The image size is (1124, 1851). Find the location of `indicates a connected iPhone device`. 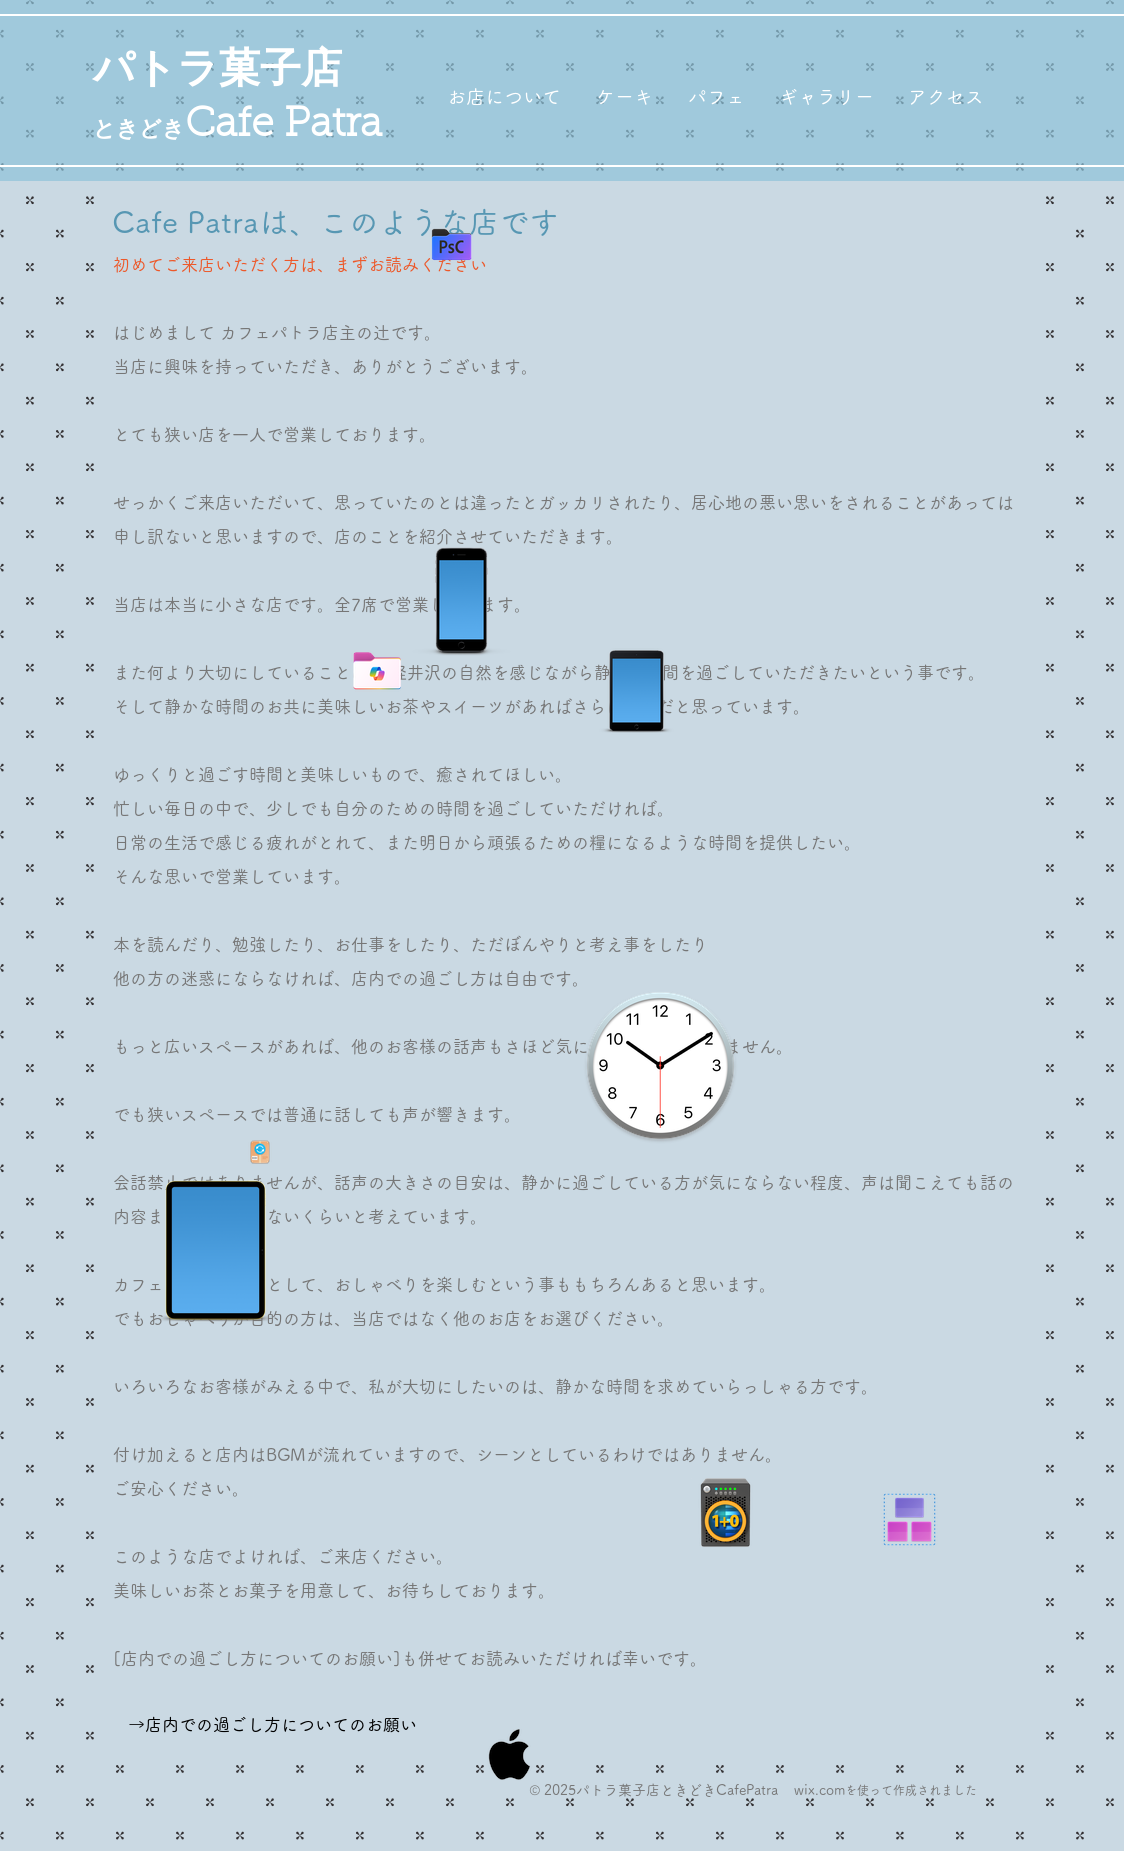

indicates a connected iPhone device is located at coordinates (461, 601).